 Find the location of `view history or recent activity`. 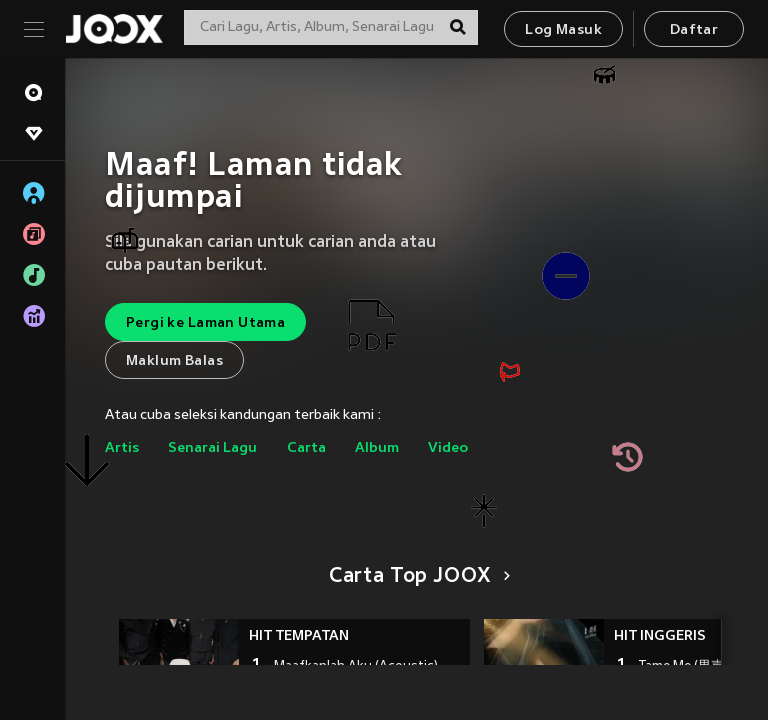

view history or recent activity is located at coordinates (628, 457).